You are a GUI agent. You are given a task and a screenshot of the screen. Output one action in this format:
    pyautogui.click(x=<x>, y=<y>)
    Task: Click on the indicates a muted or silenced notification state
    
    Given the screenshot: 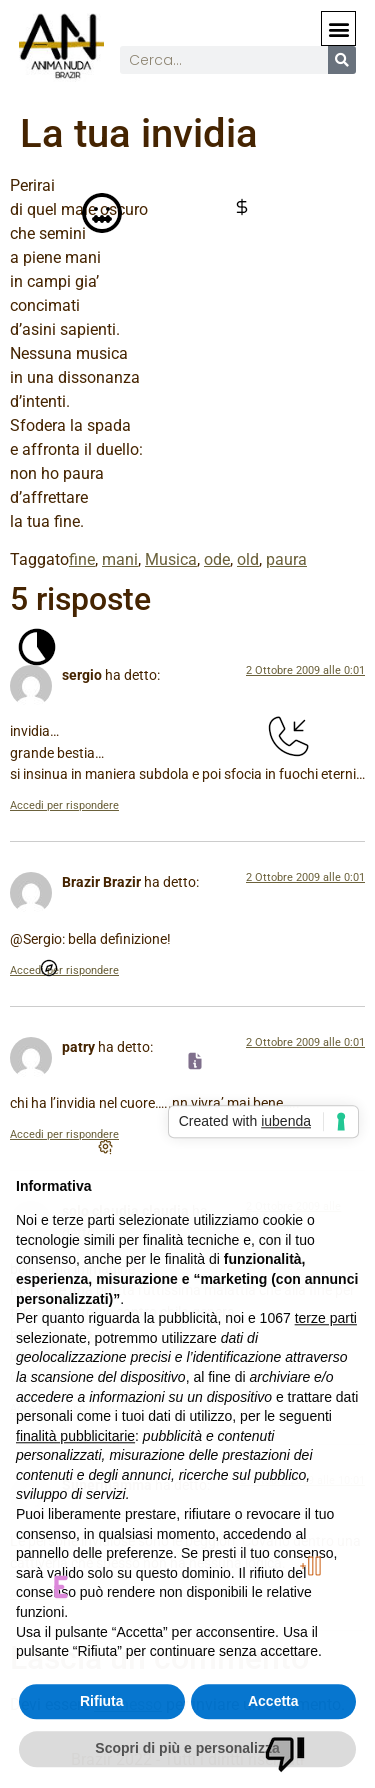 What is the action you would take?
    pyautogui.click(x=102, y=213)
    